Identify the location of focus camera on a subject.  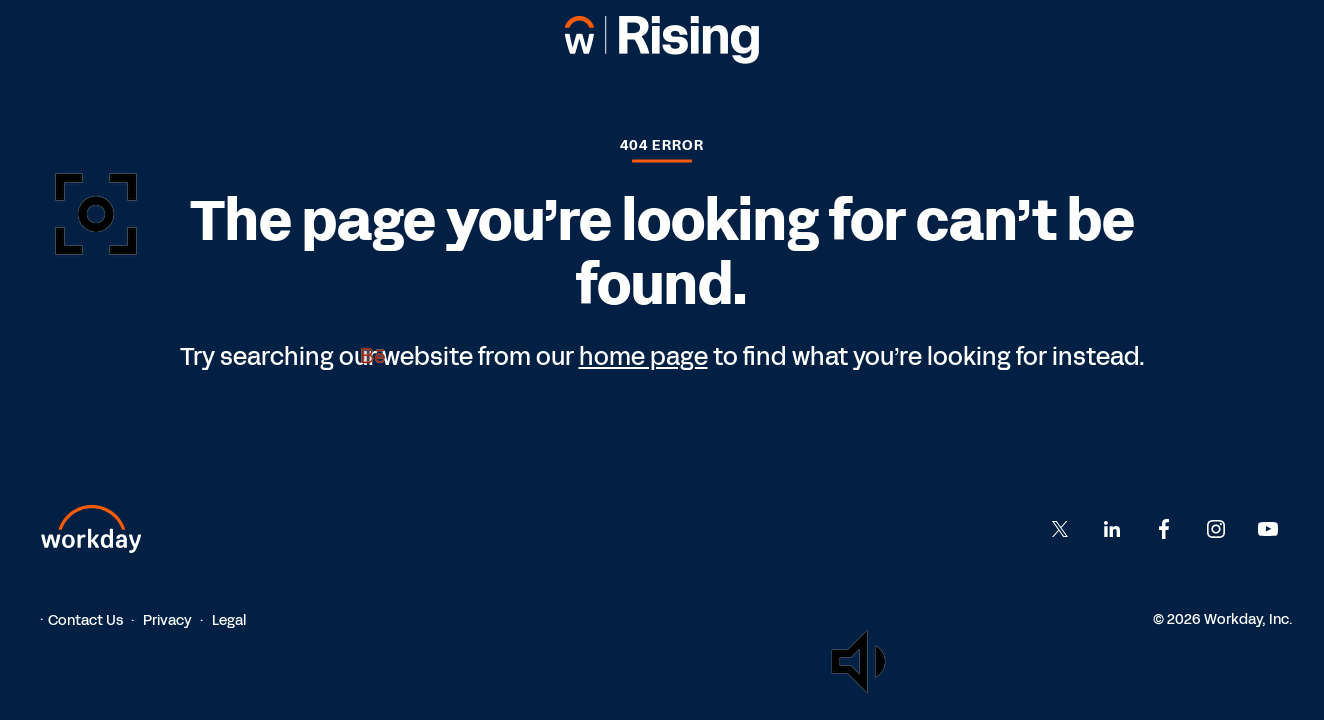
(96, 214).